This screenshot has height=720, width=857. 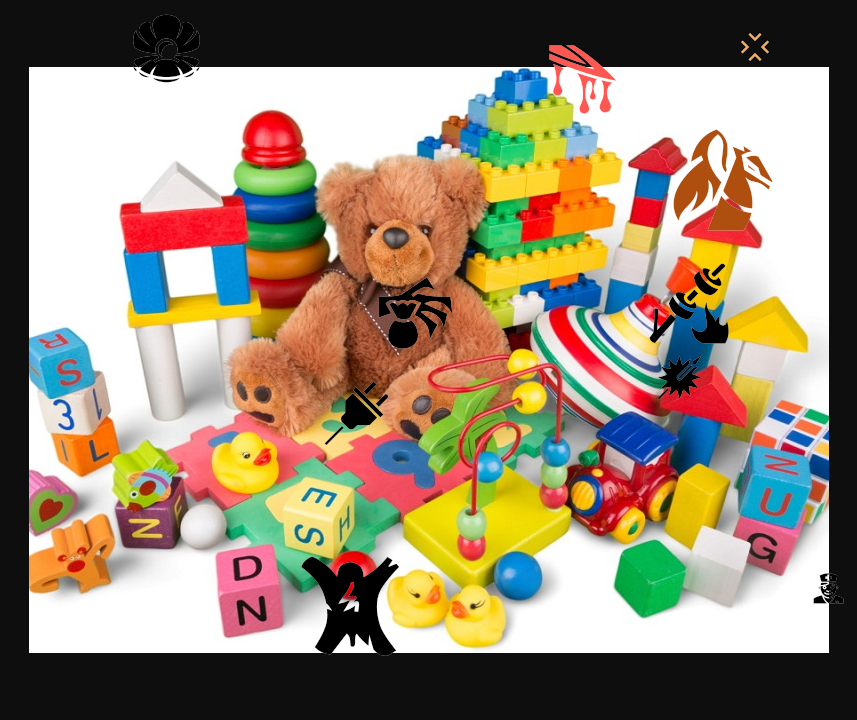 I want to click on connect to a power source, so click(x=356, y=413).